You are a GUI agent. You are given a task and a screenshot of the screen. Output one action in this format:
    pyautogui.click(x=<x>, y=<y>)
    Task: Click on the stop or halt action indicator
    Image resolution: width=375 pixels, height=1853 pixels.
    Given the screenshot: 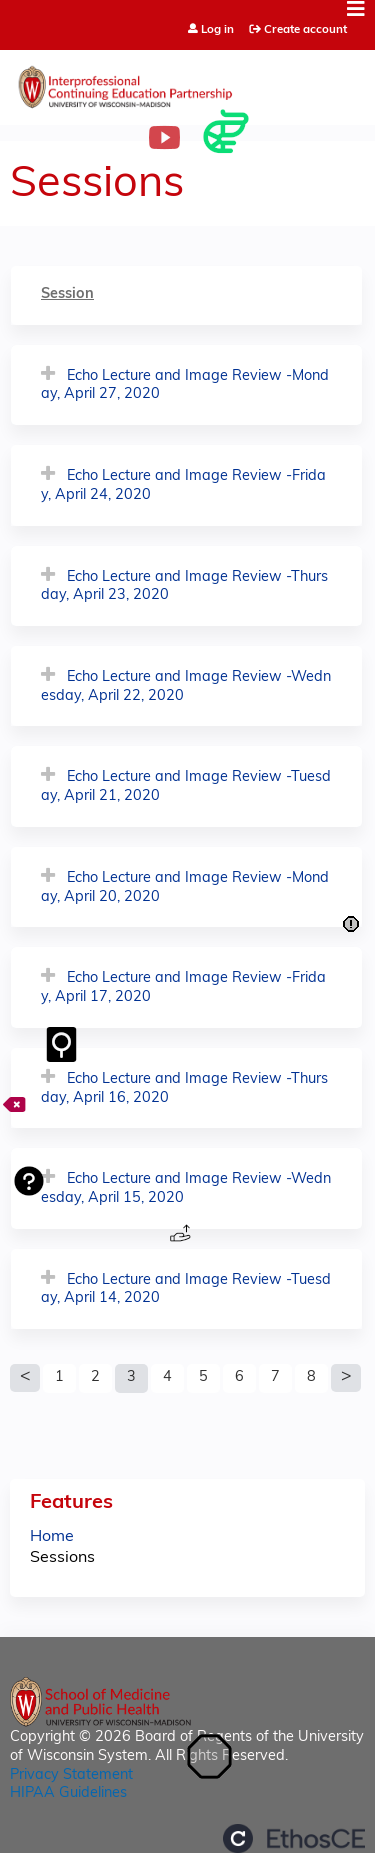 What is the action you would take?
    pyautogui.click(x=209, y=1756)
    